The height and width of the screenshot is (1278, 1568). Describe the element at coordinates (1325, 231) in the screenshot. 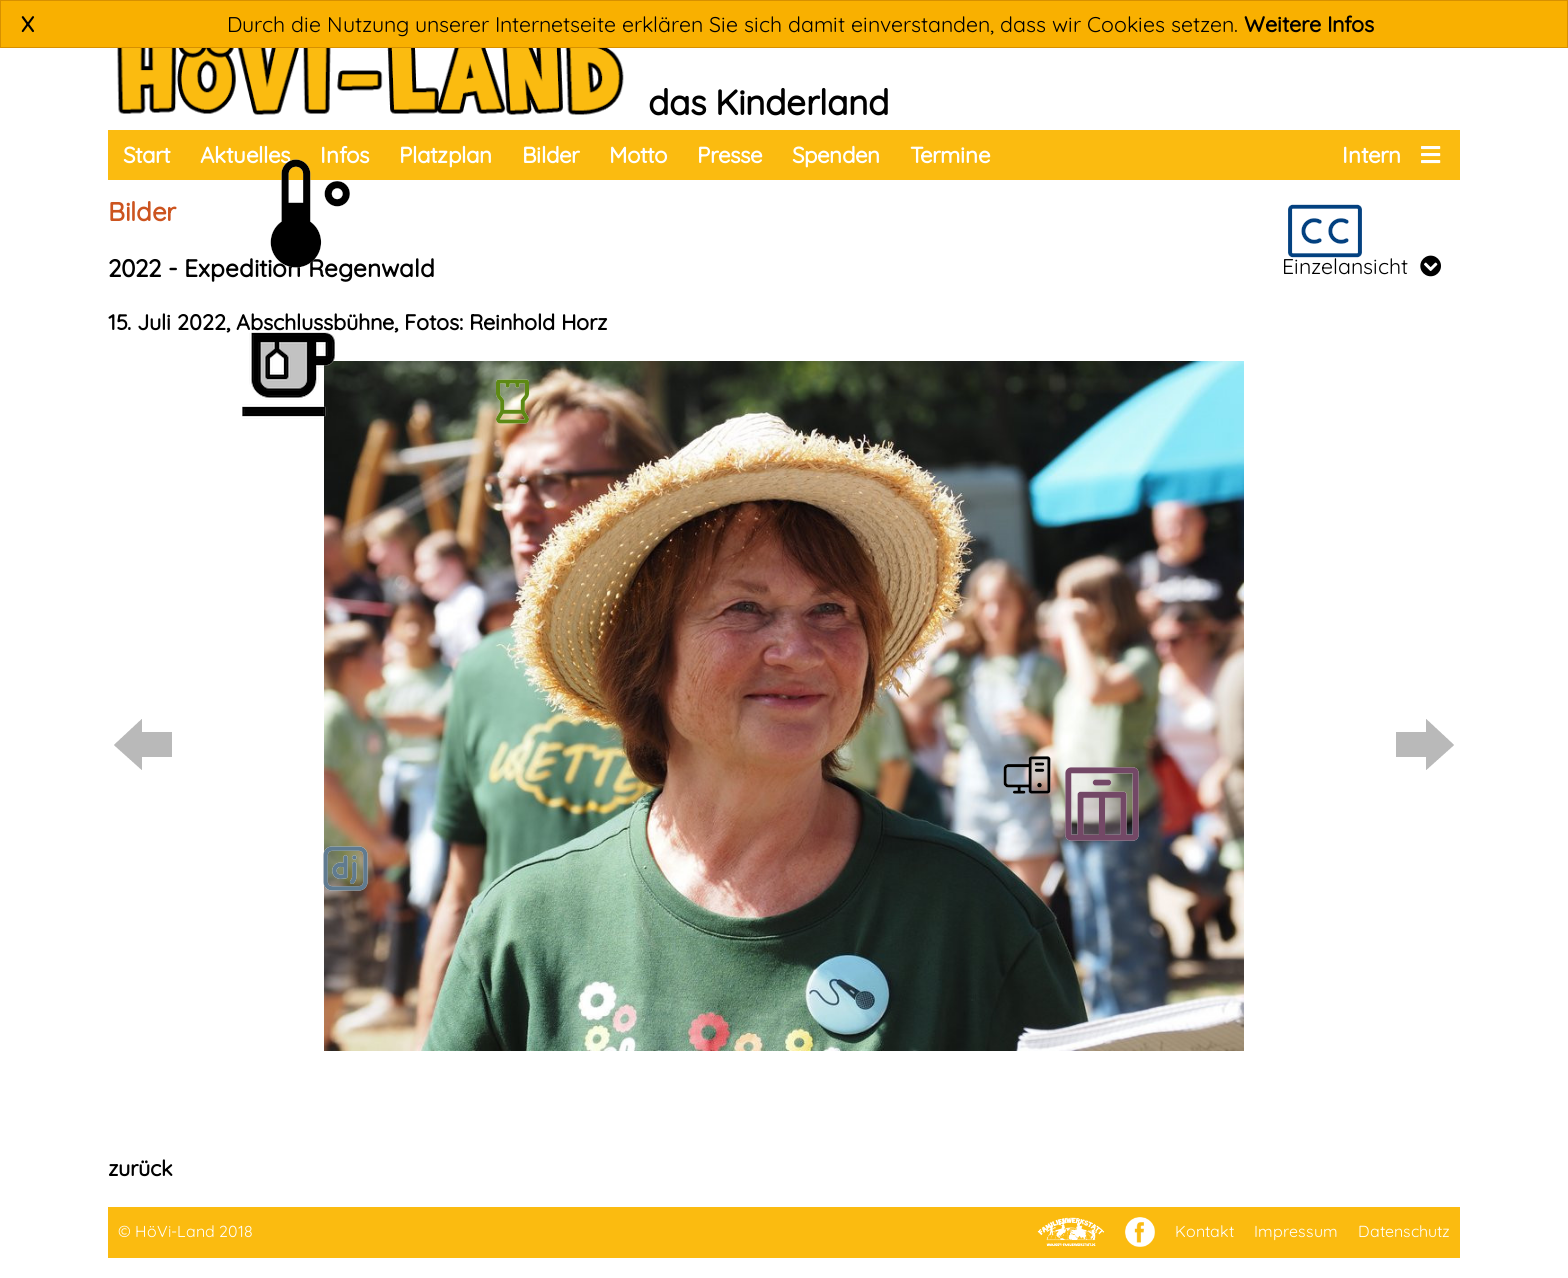

I see `enable closed captions for video content` at that location.